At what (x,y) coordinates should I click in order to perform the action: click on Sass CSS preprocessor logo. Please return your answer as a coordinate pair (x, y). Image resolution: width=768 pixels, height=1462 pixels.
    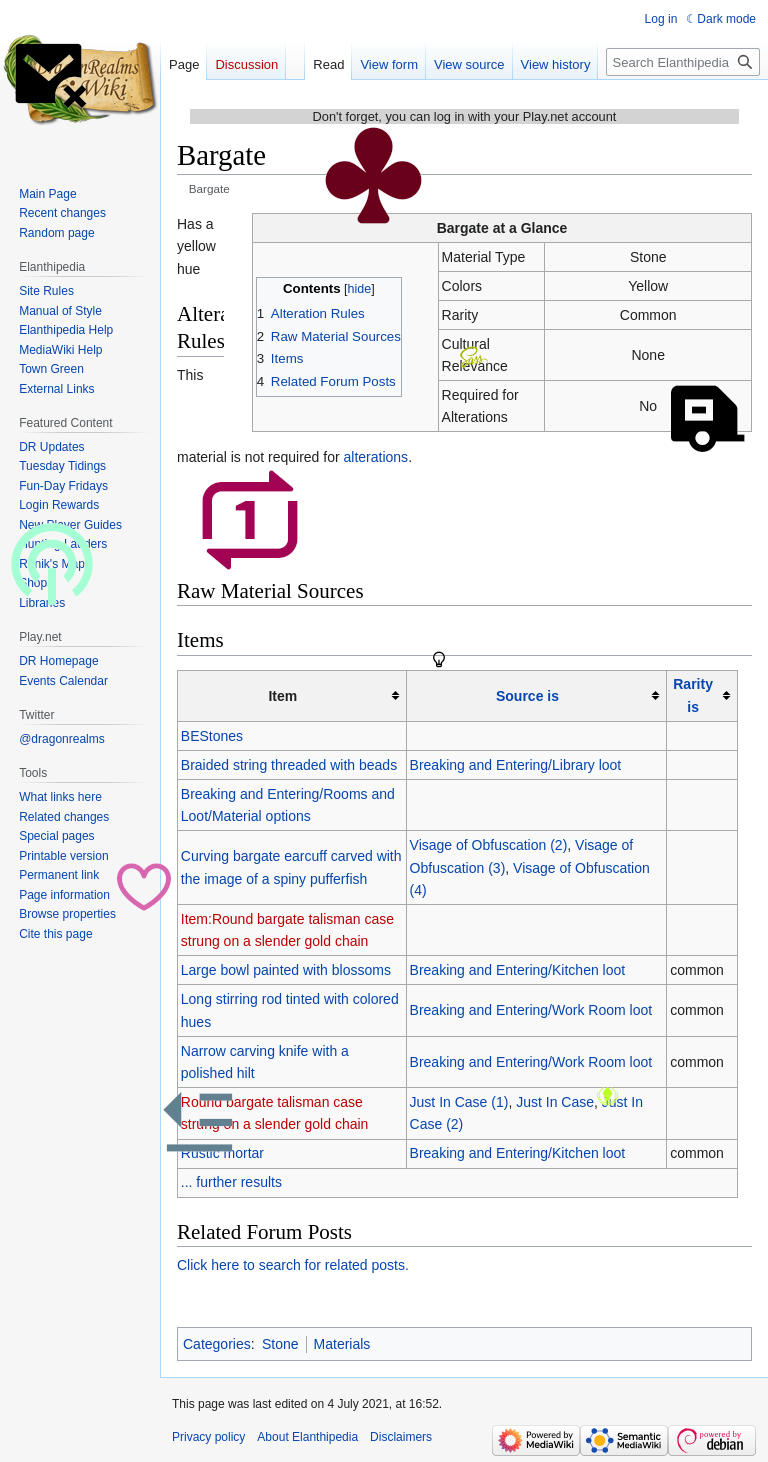
    Looking at the image, I should click on (474, 357).